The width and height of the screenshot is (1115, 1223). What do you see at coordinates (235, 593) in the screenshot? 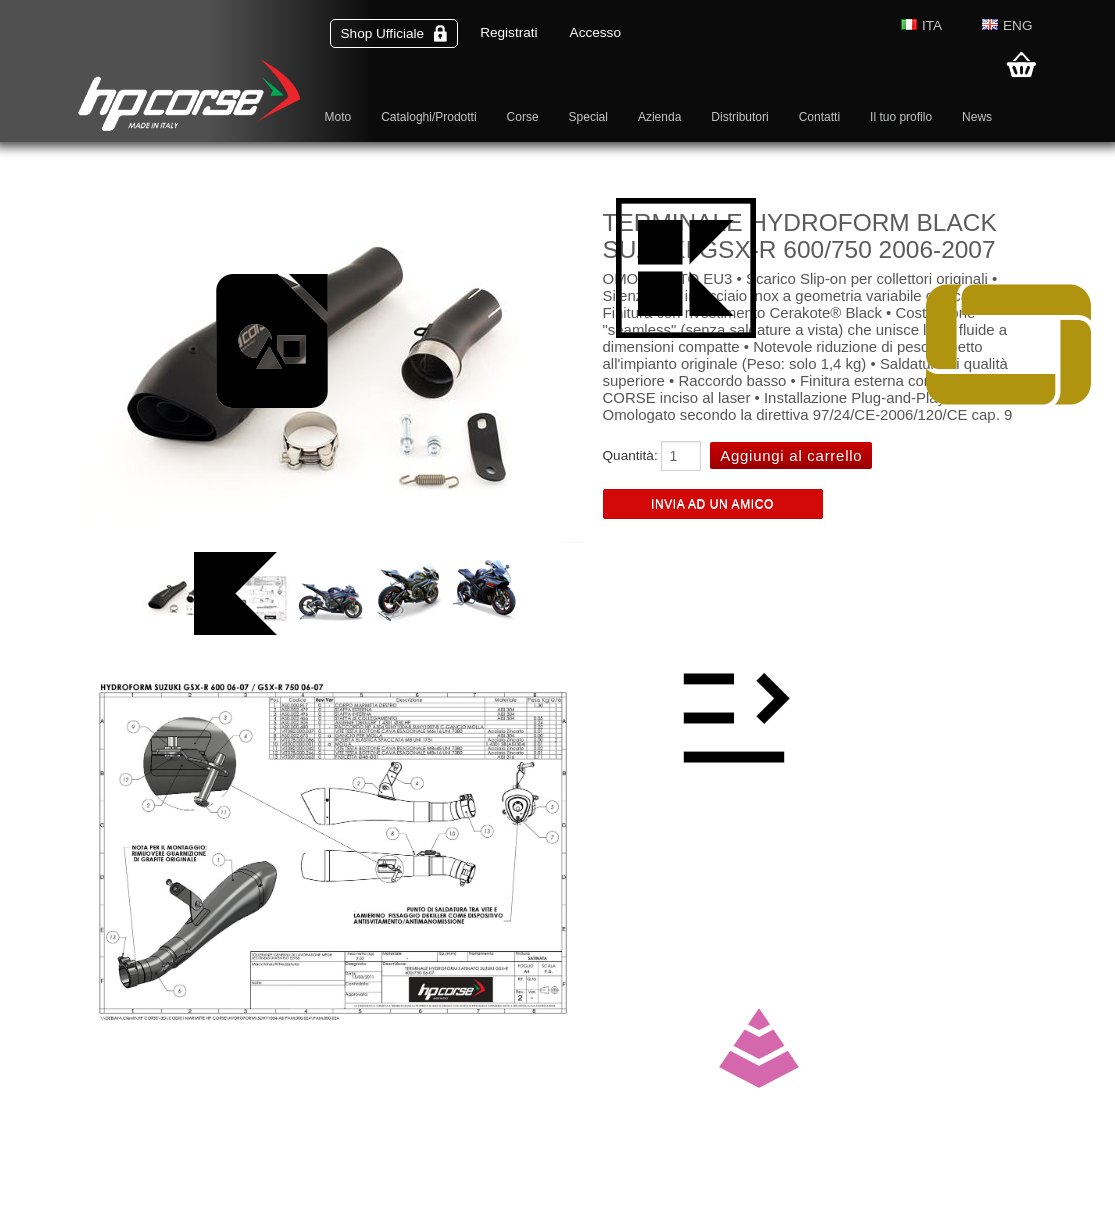
I see `kotlin programming language logo` at bounding box center [235, 593].